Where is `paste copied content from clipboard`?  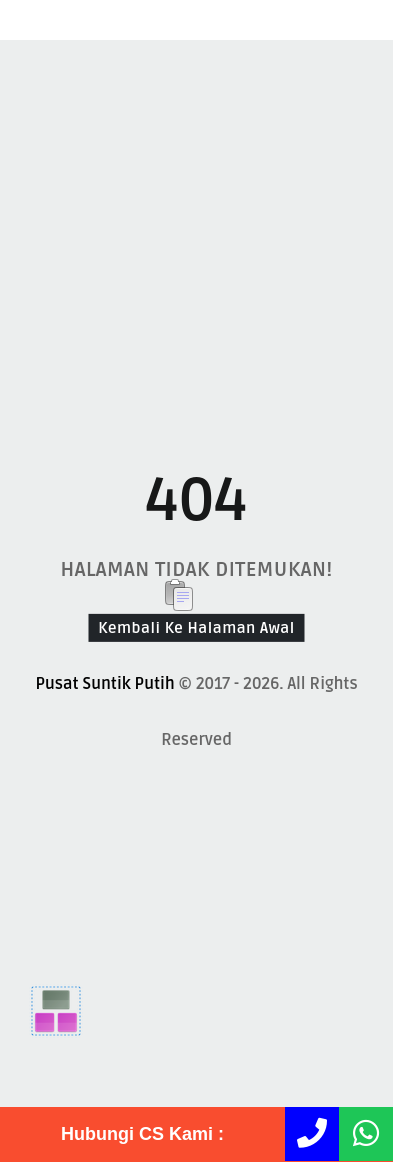 paste copied content from clipboard is located at coordinates (179, 595).